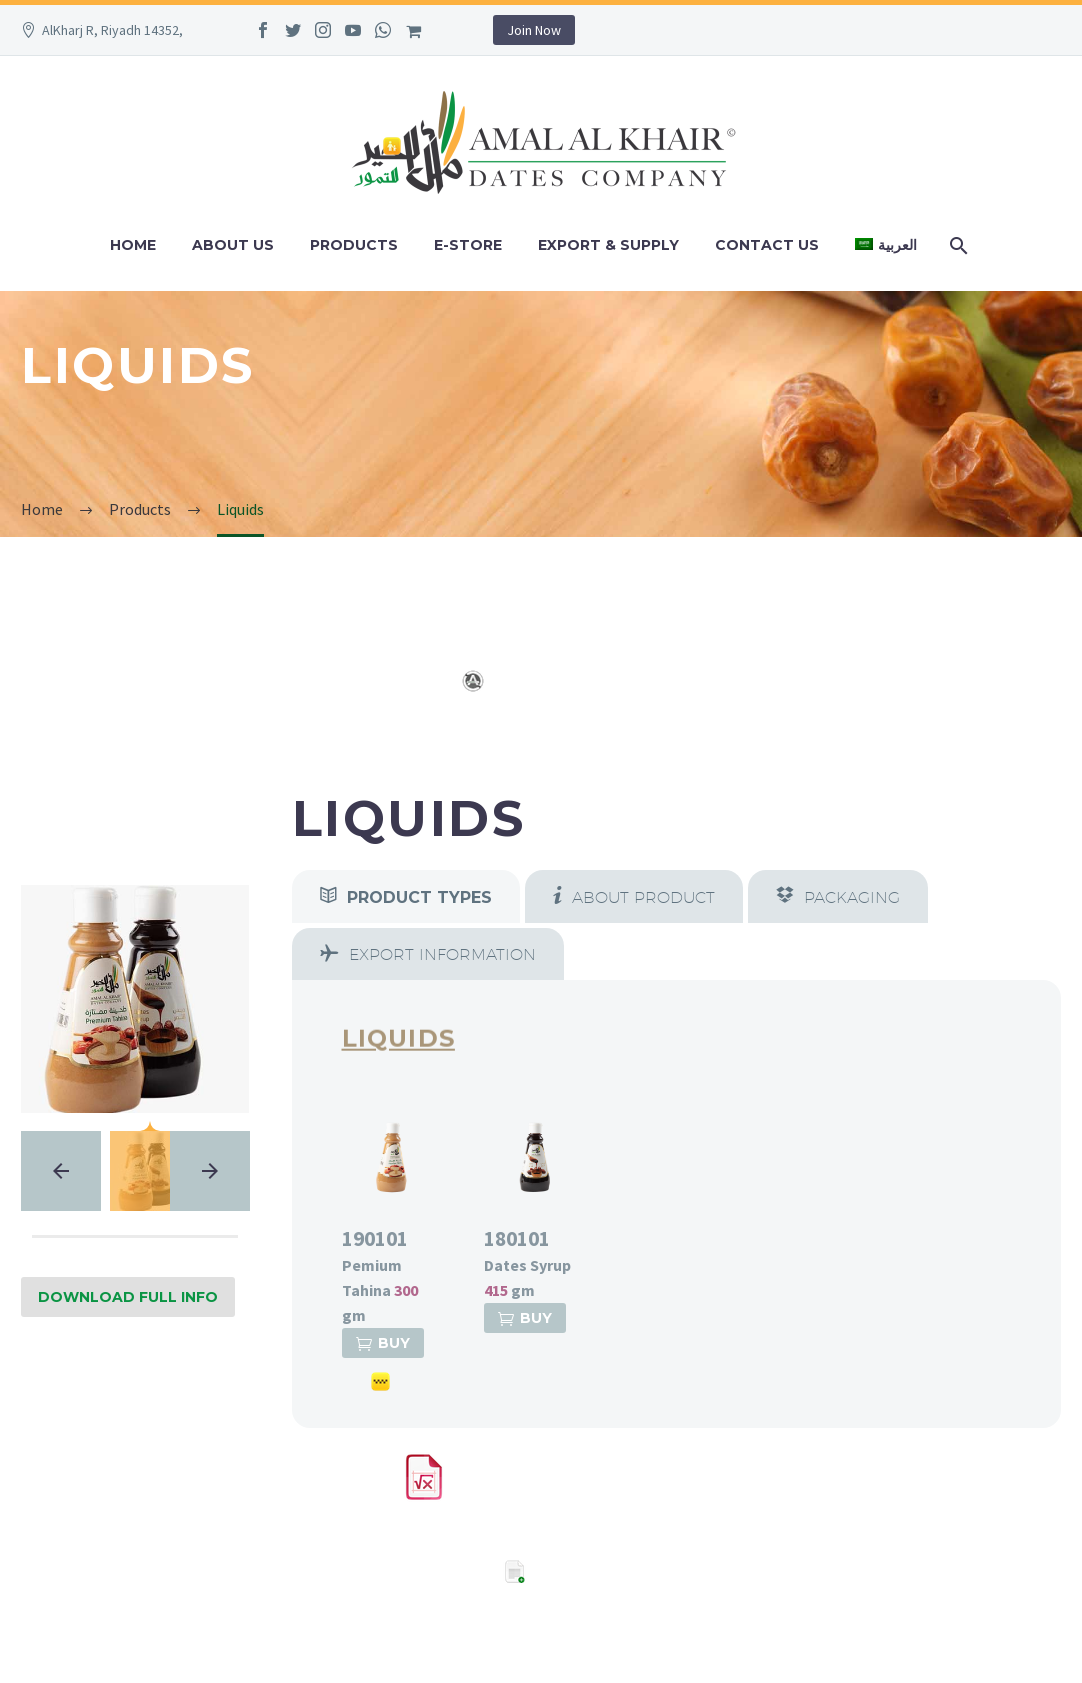  What do you see at coordinates (380, 1381) in the screenshot?
I see `open taxi or ride-hailing app` at bounding box center [380, 1381].